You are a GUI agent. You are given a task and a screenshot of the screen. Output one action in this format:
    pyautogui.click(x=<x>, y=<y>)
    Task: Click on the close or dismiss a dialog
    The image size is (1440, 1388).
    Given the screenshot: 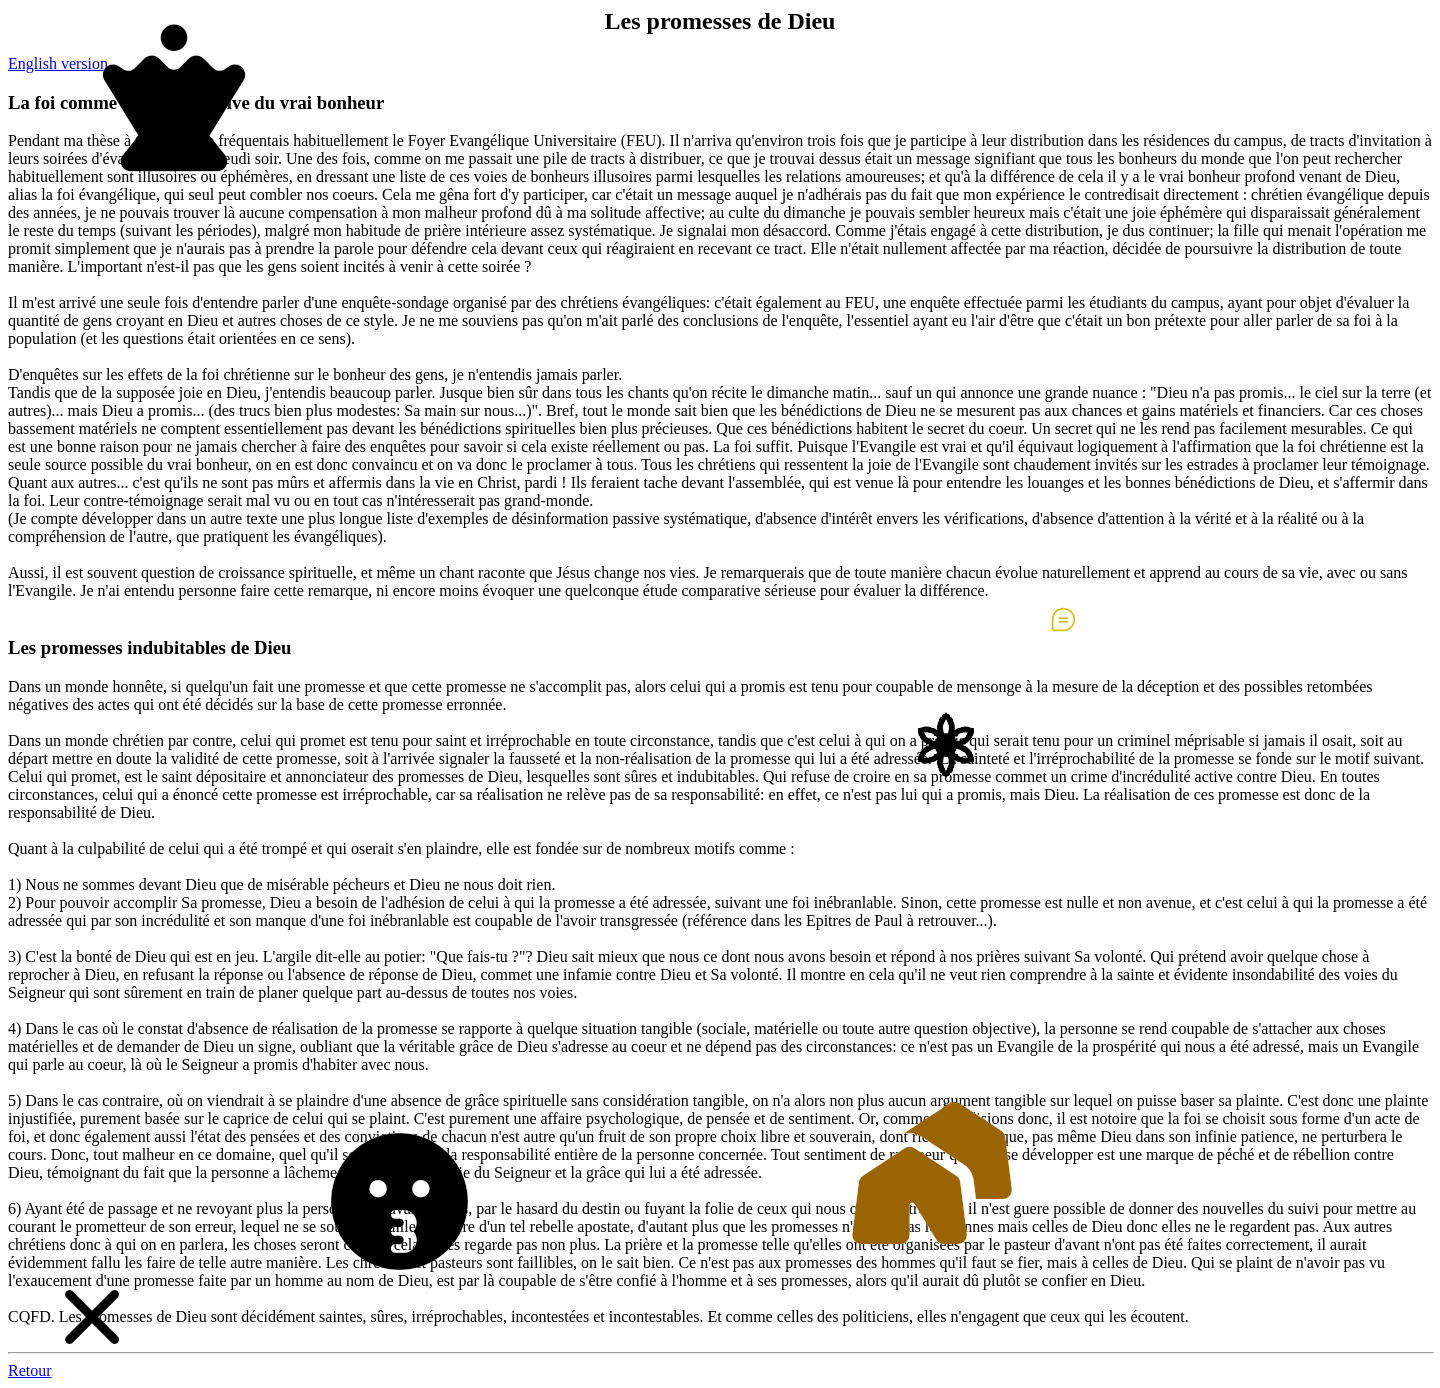 What is the action you would take?
    pyautogui.click(x=92, y=1317)
    